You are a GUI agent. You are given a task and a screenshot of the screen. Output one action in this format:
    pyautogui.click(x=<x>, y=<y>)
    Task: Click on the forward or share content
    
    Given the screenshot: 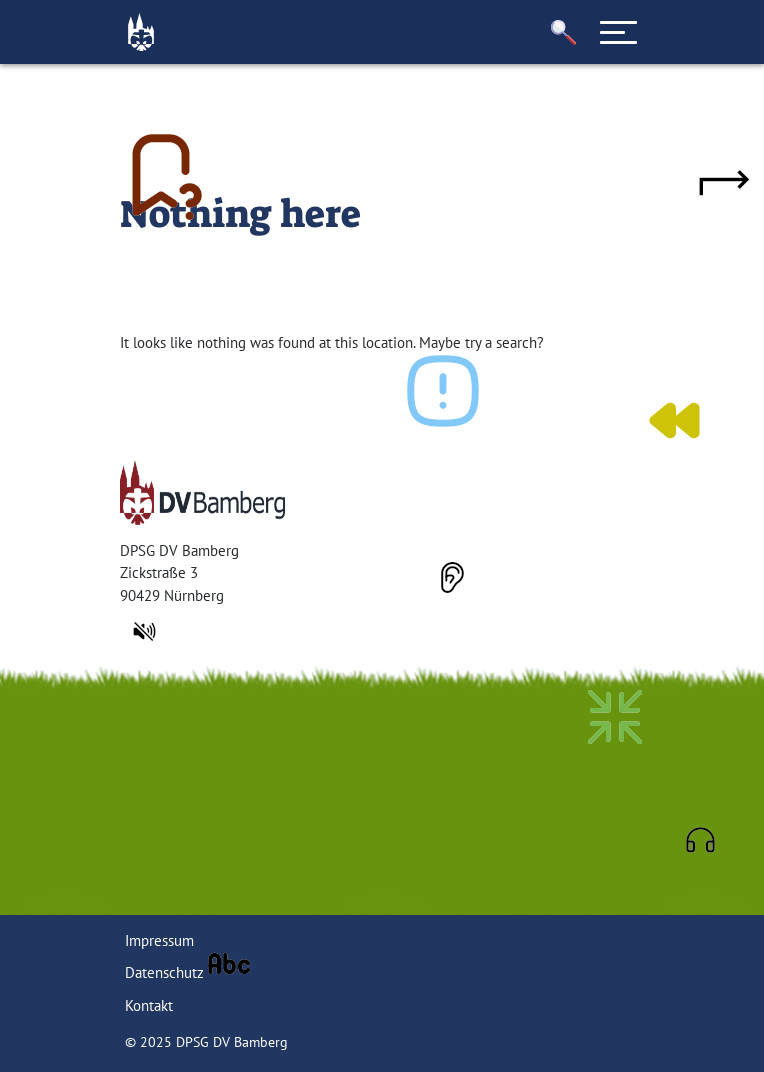 What is the action you would take?
    pyautogui.click(x=724, y=183)
    